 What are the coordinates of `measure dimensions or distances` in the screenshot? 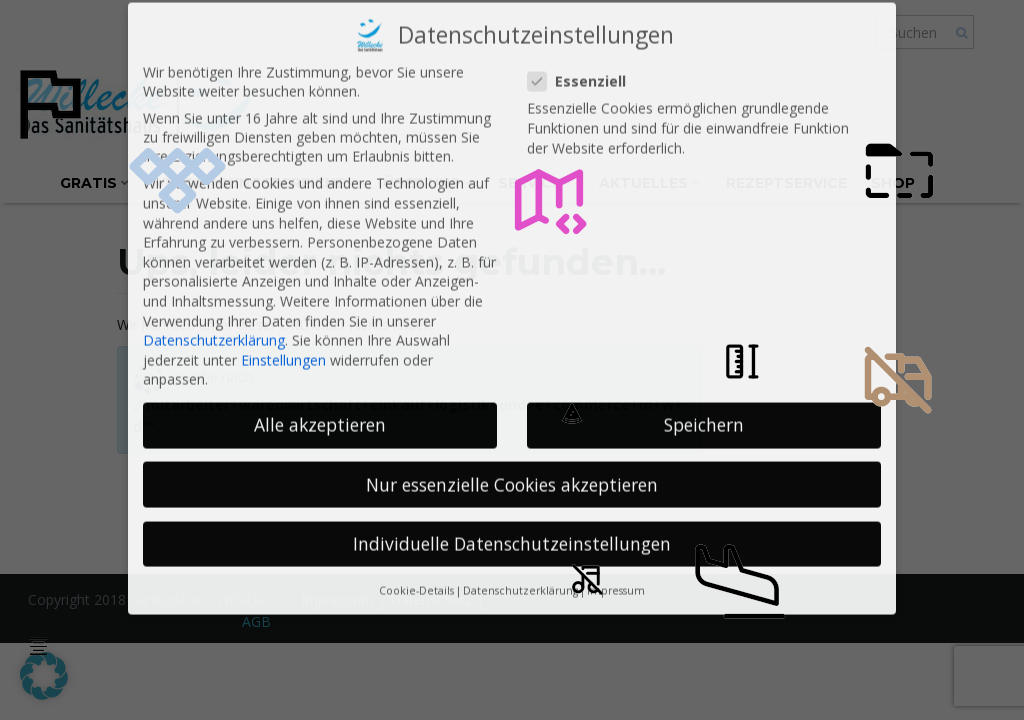 It's located at (741, 361).